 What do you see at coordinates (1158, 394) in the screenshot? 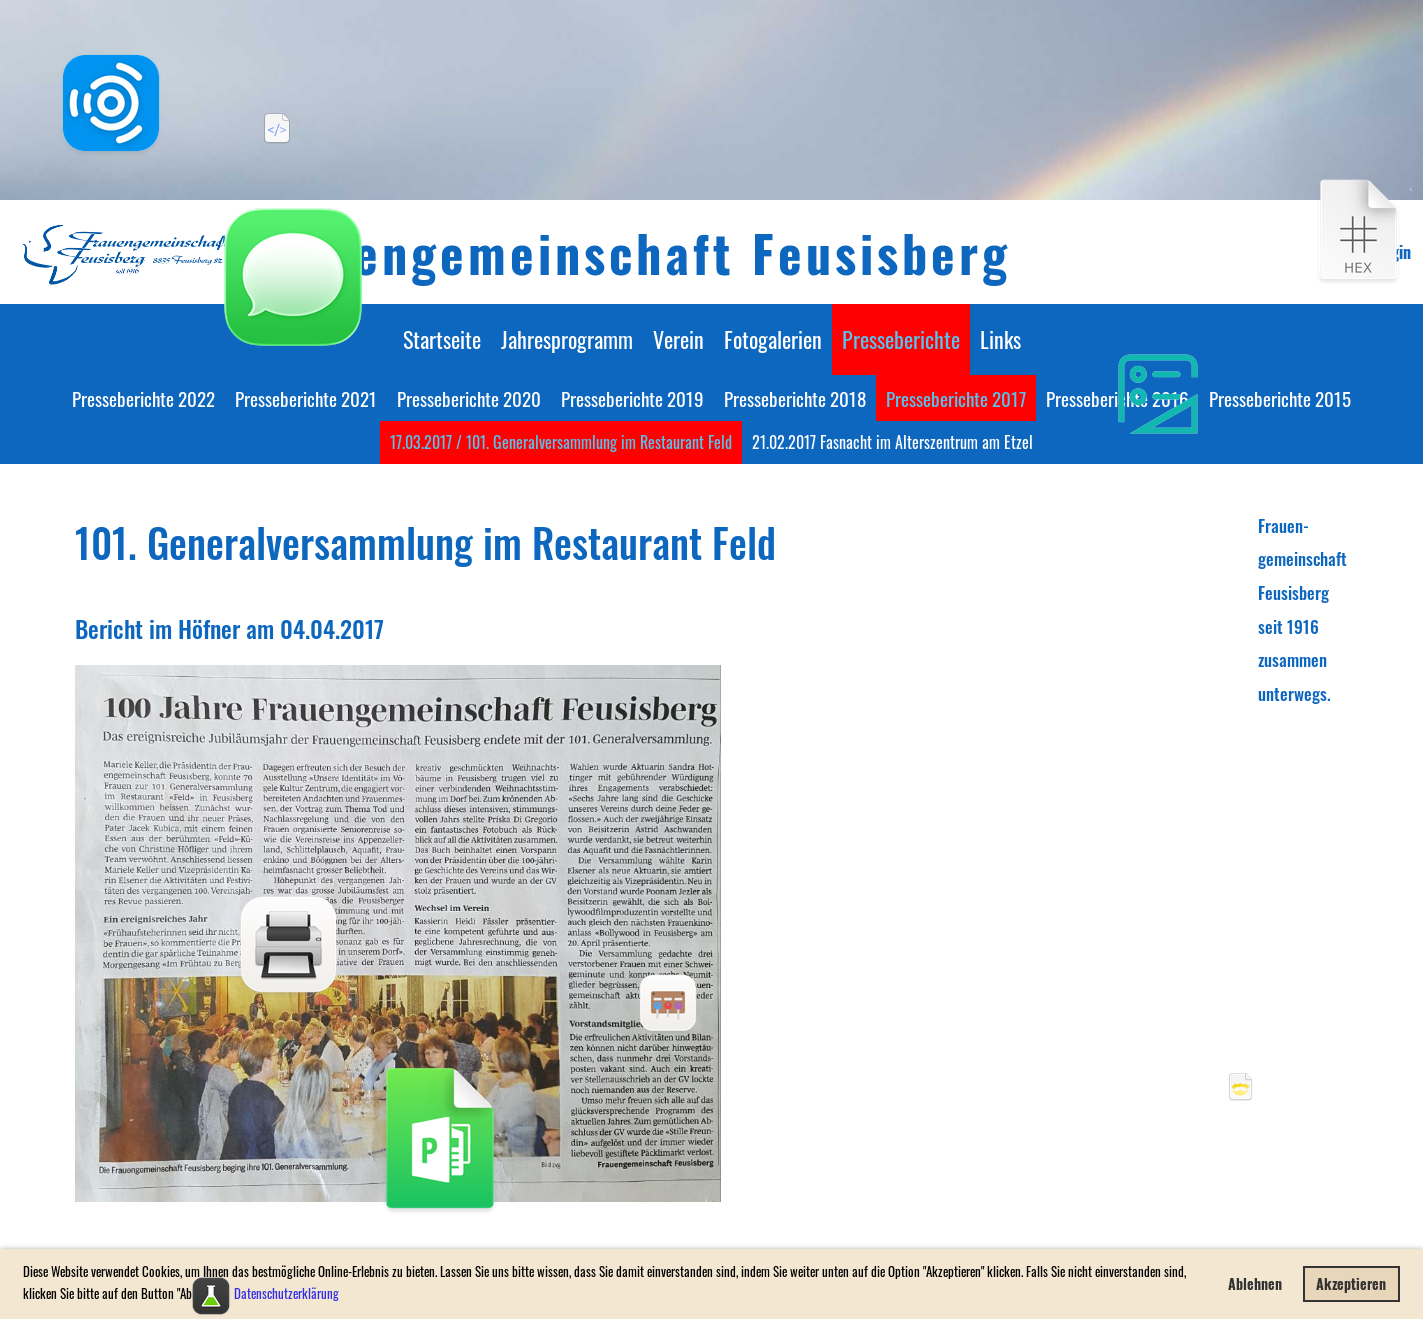
I see `open GNOME Glade interface designer` at bounding box center [1158, 394].